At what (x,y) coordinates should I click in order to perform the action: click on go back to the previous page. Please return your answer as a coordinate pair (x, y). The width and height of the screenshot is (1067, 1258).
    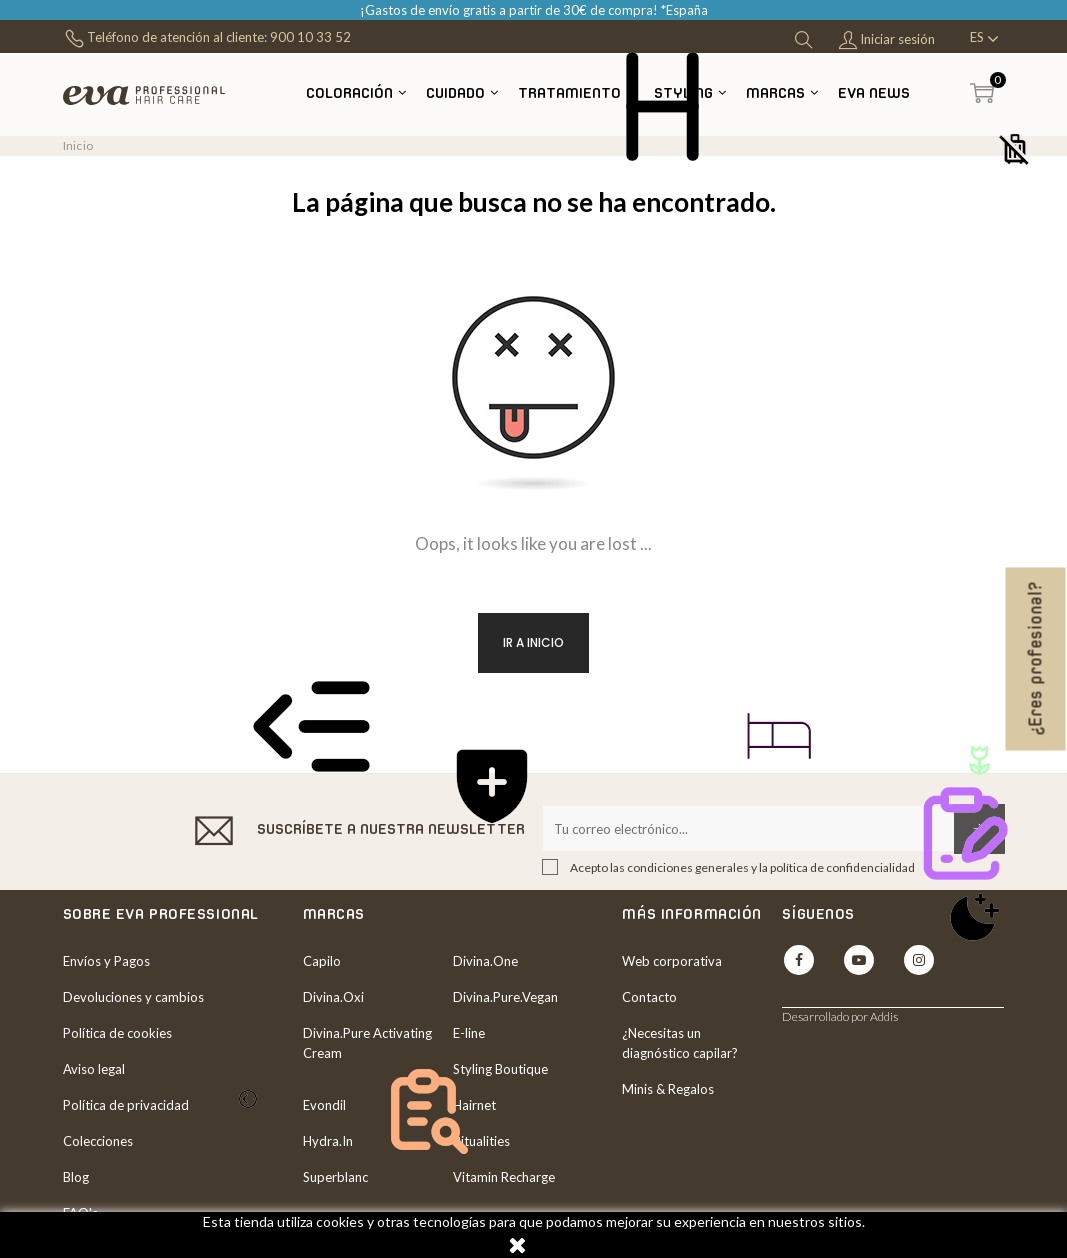
    Looking at the image, I should click on (248, 1099).